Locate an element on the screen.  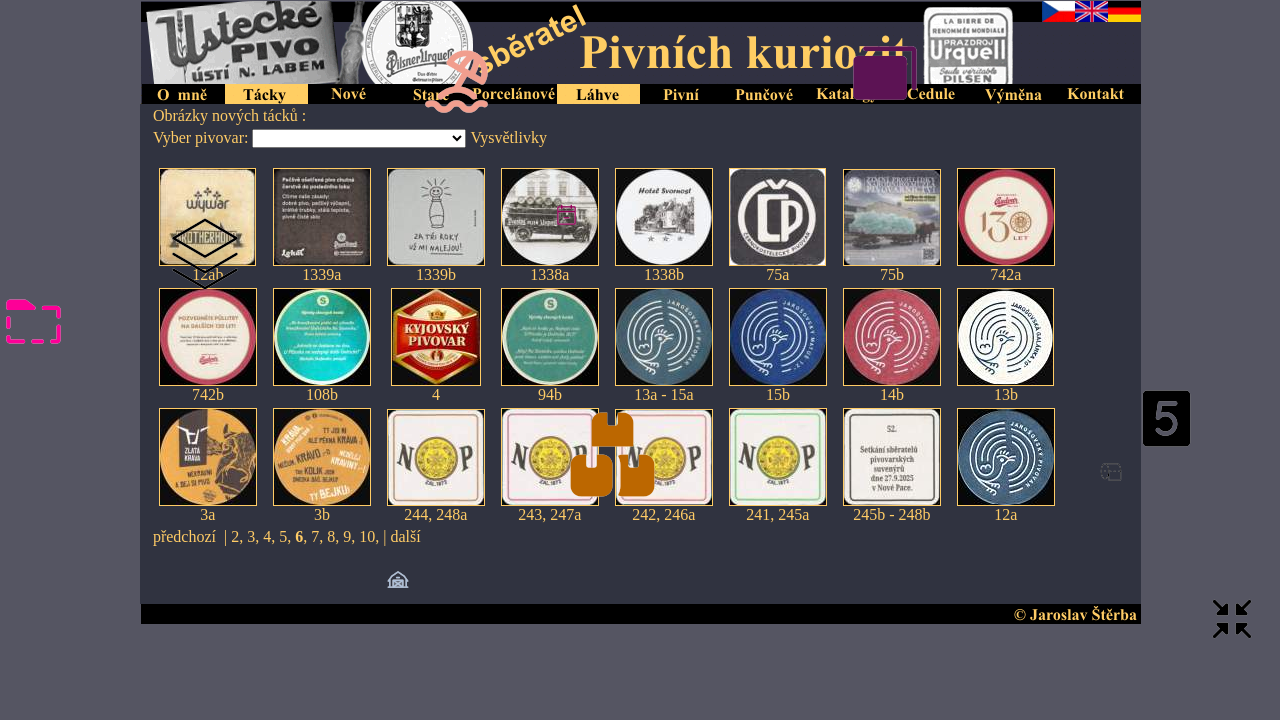
create a new folder is located at coordinates (33, 320).